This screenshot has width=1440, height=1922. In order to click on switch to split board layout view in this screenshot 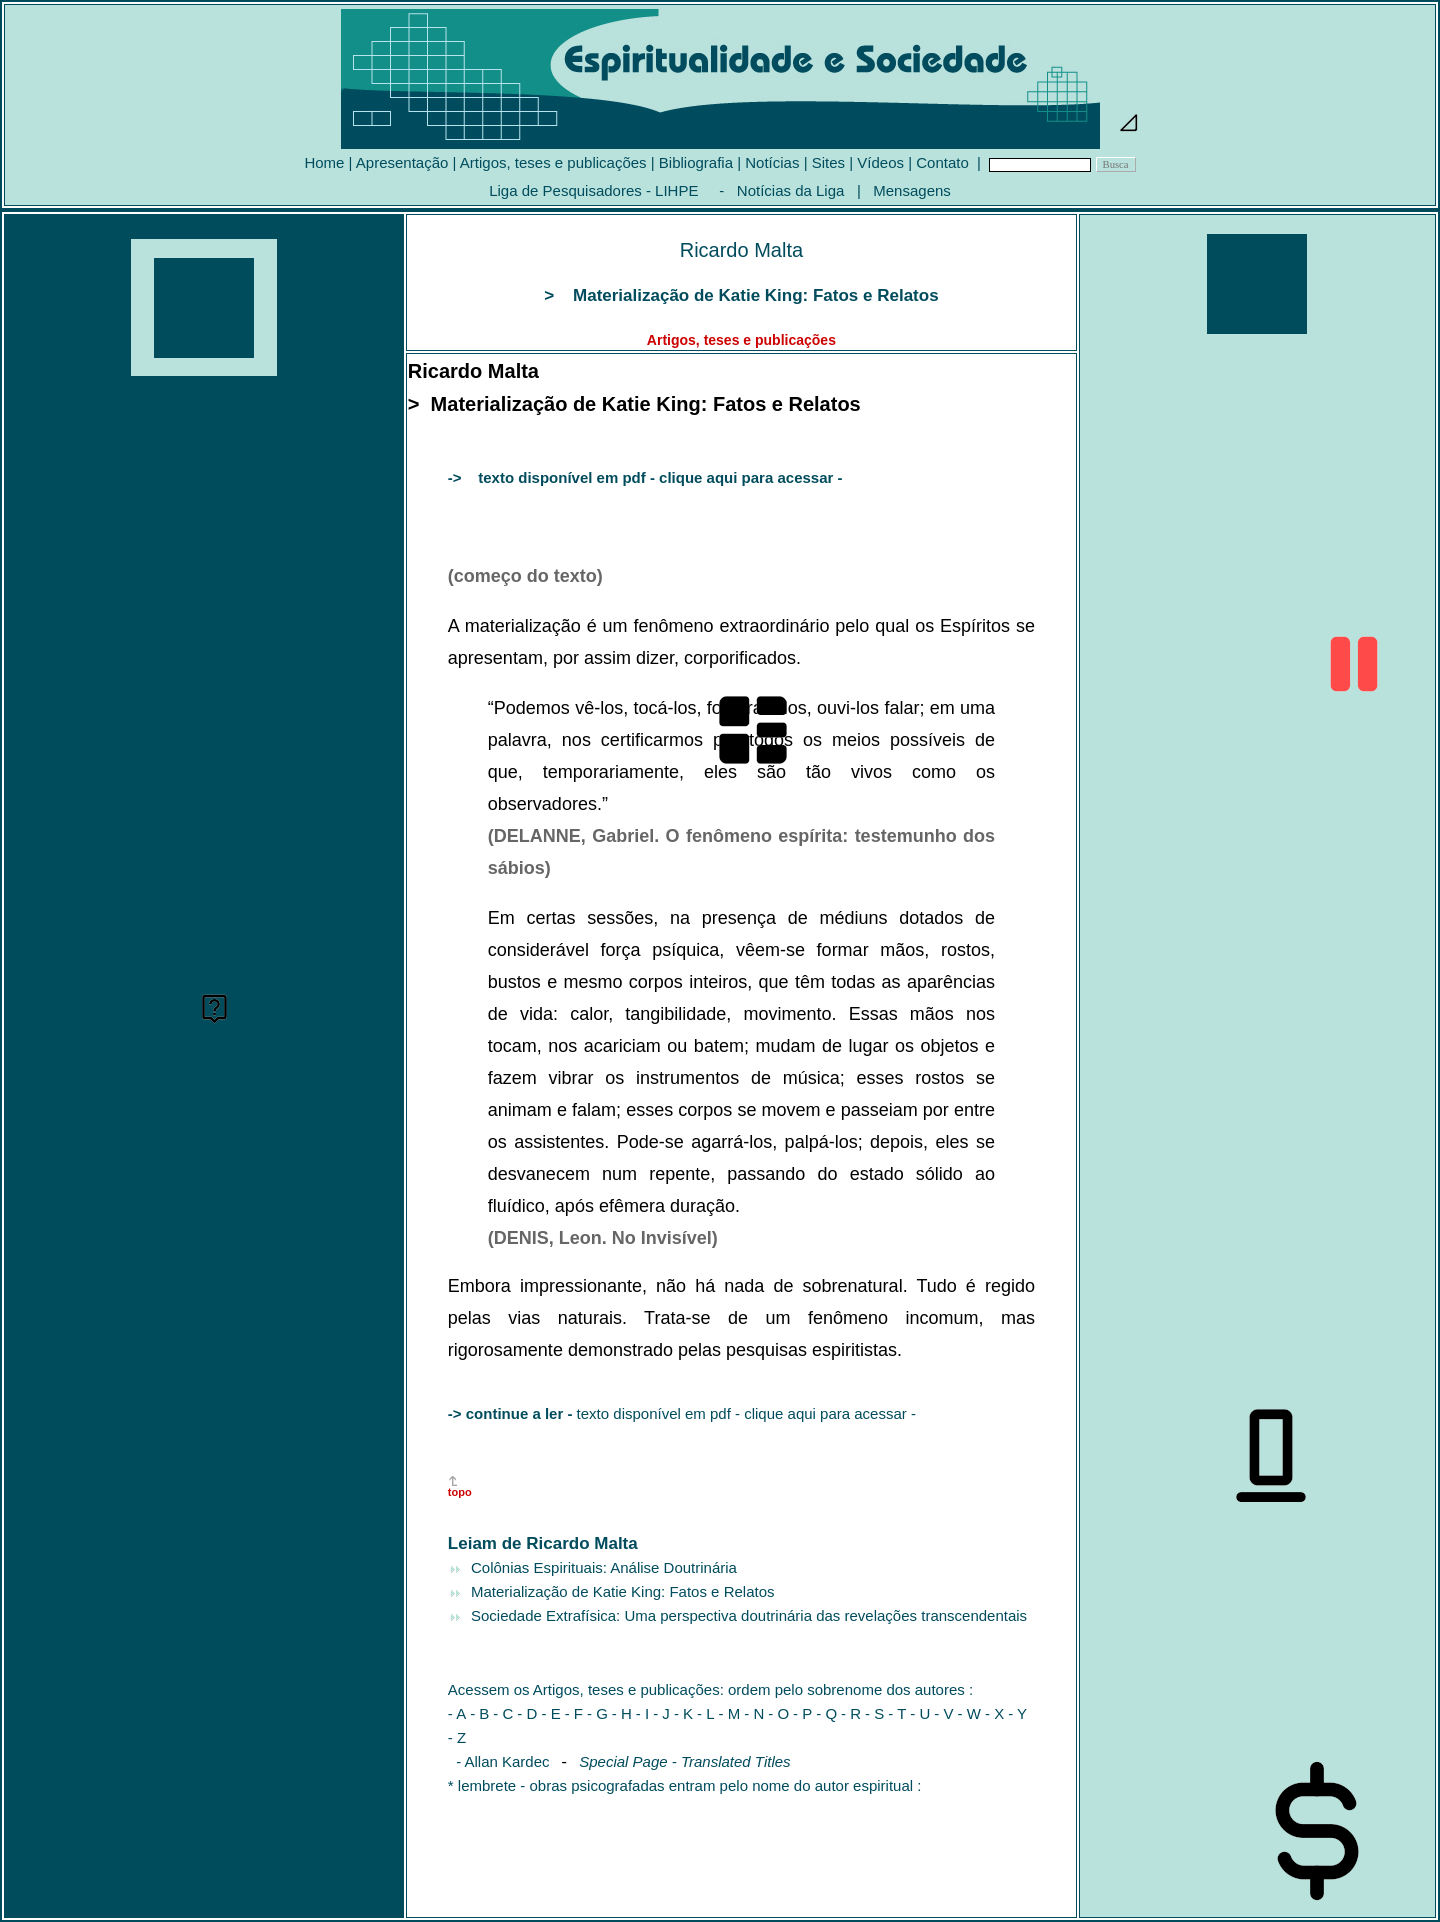, I will do `click(753, 730)`.